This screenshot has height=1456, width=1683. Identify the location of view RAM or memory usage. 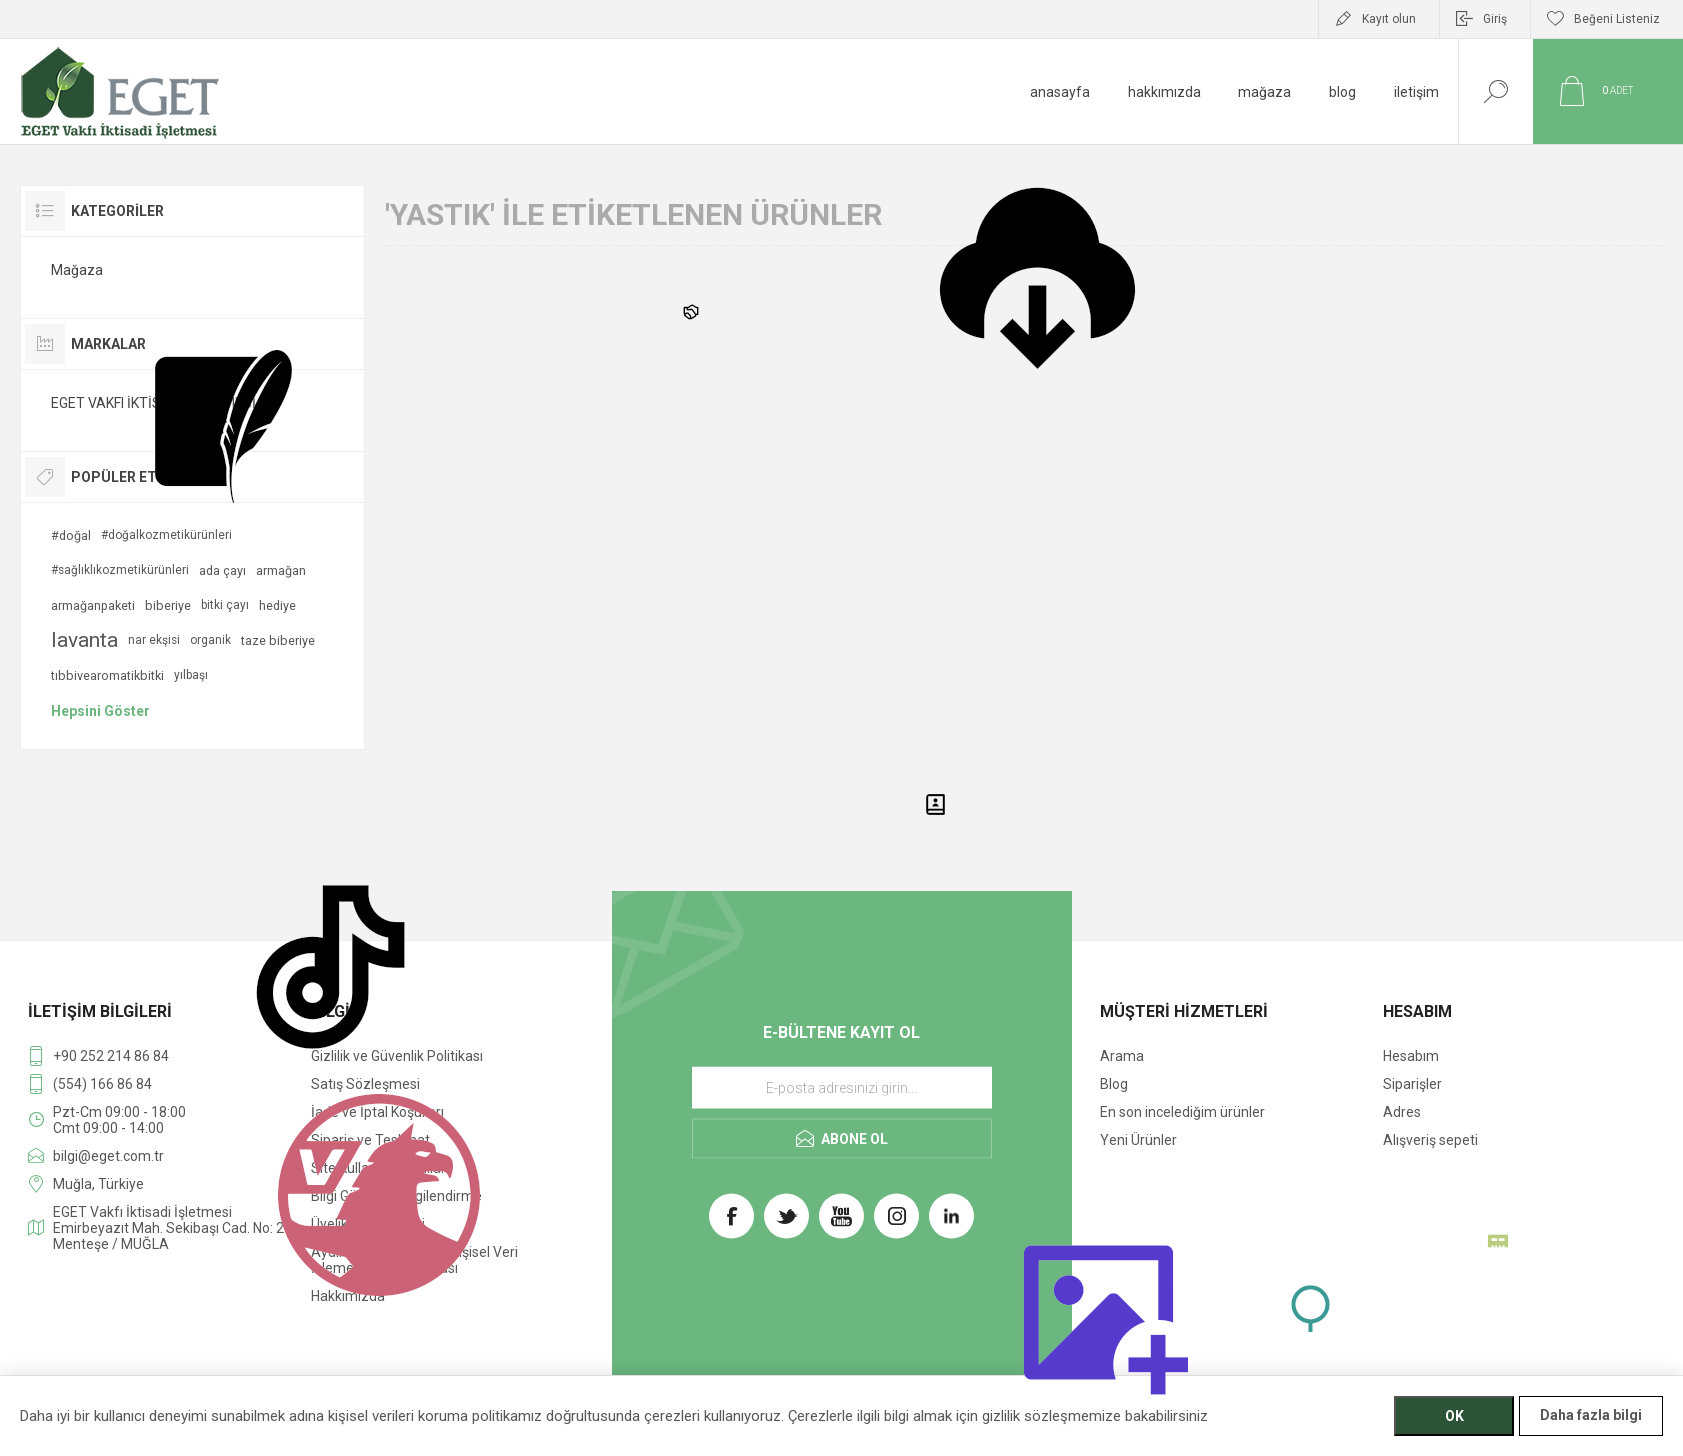
(1498, 1241).